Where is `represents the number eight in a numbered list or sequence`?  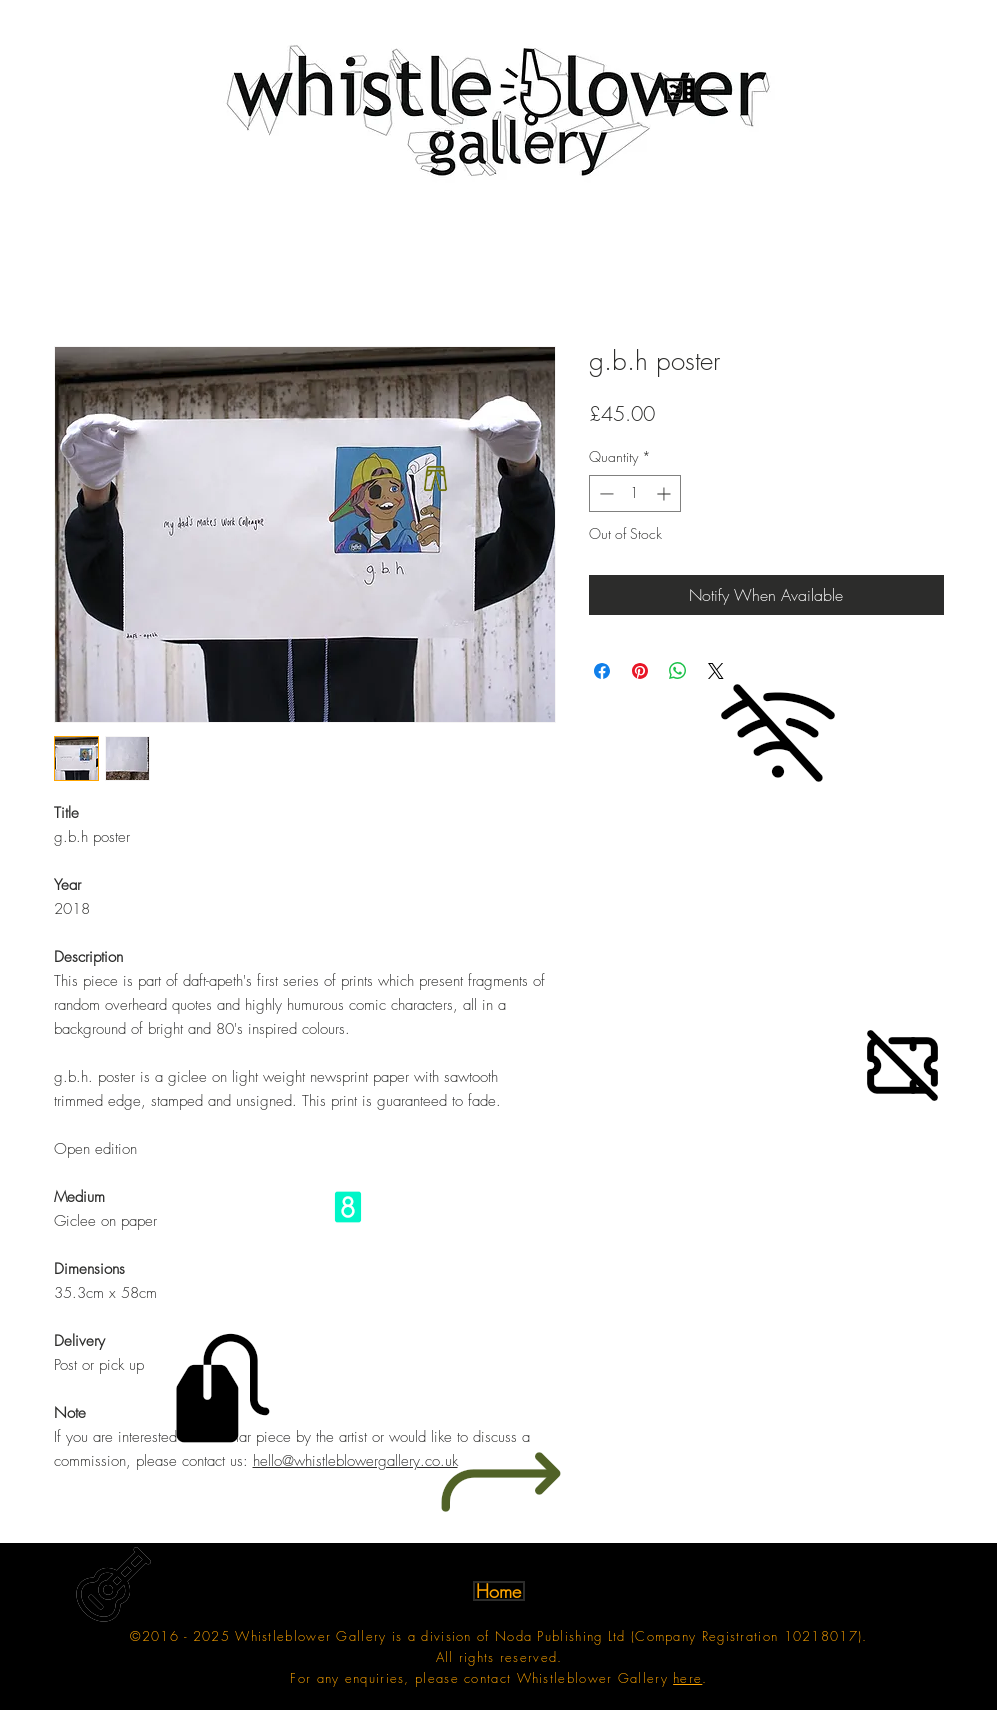 represents the number eight in a numbered list or sequence is located at coordinates (348, 1207).